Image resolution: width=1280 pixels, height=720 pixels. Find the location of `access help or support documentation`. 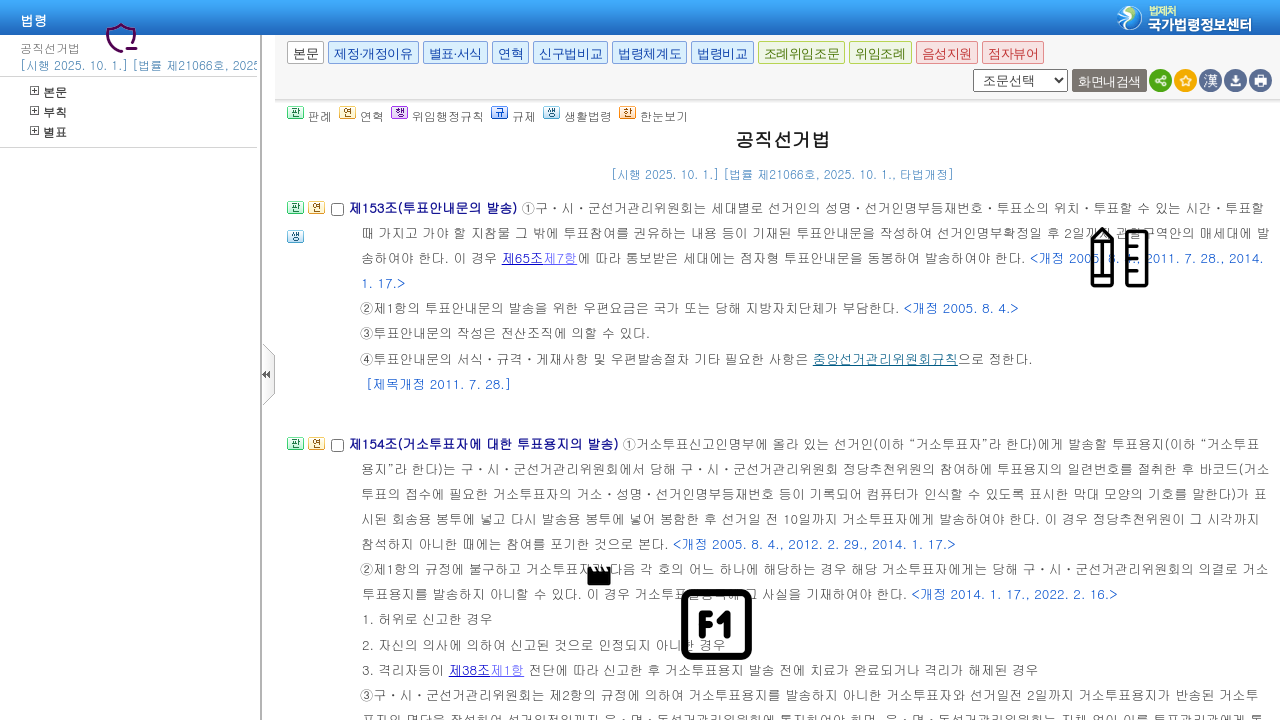

access help or support documentation is located at coordinates (716, 624).